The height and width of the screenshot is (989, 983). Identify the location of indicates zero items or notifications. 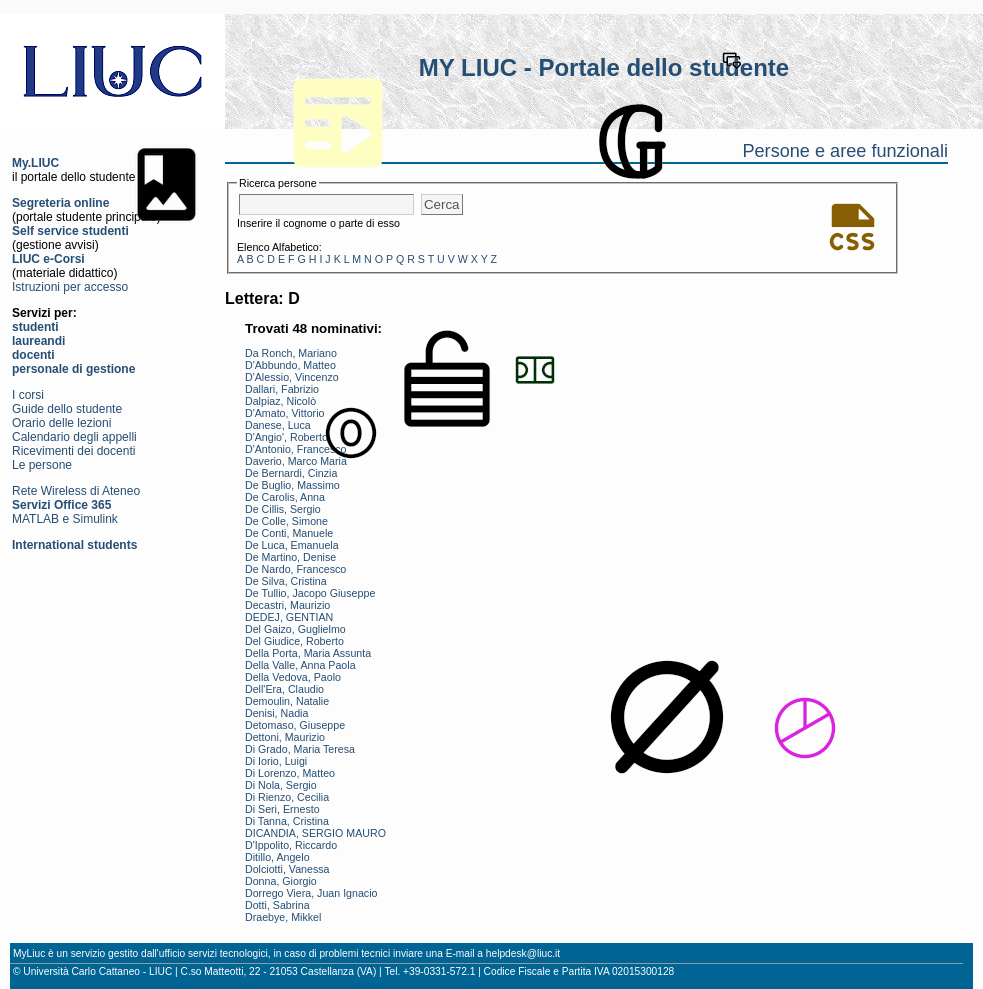
(351, 433).